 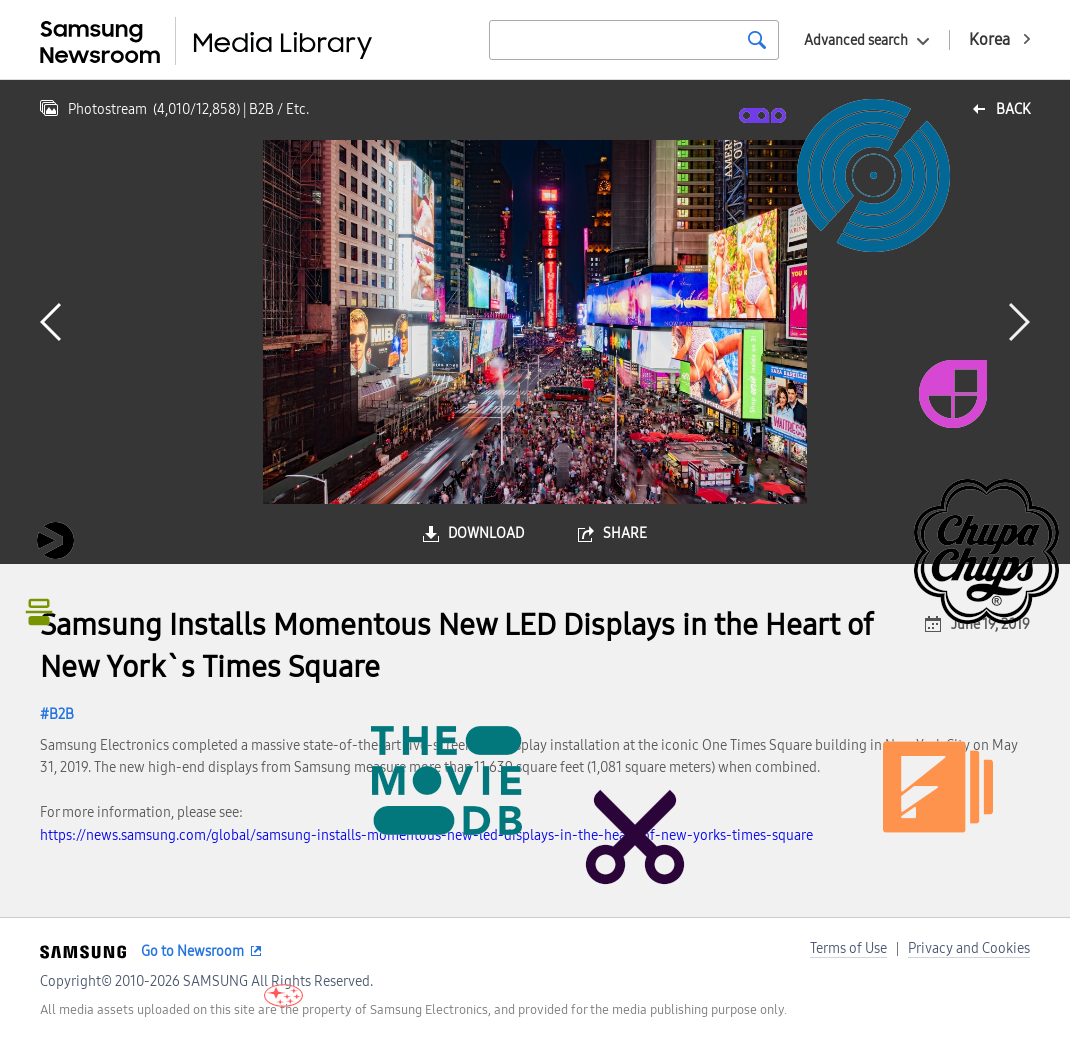 What do you see at coordinates (39, 612) in the screenshot?
I see `flip content vertically` at bounding box center [39, 612].